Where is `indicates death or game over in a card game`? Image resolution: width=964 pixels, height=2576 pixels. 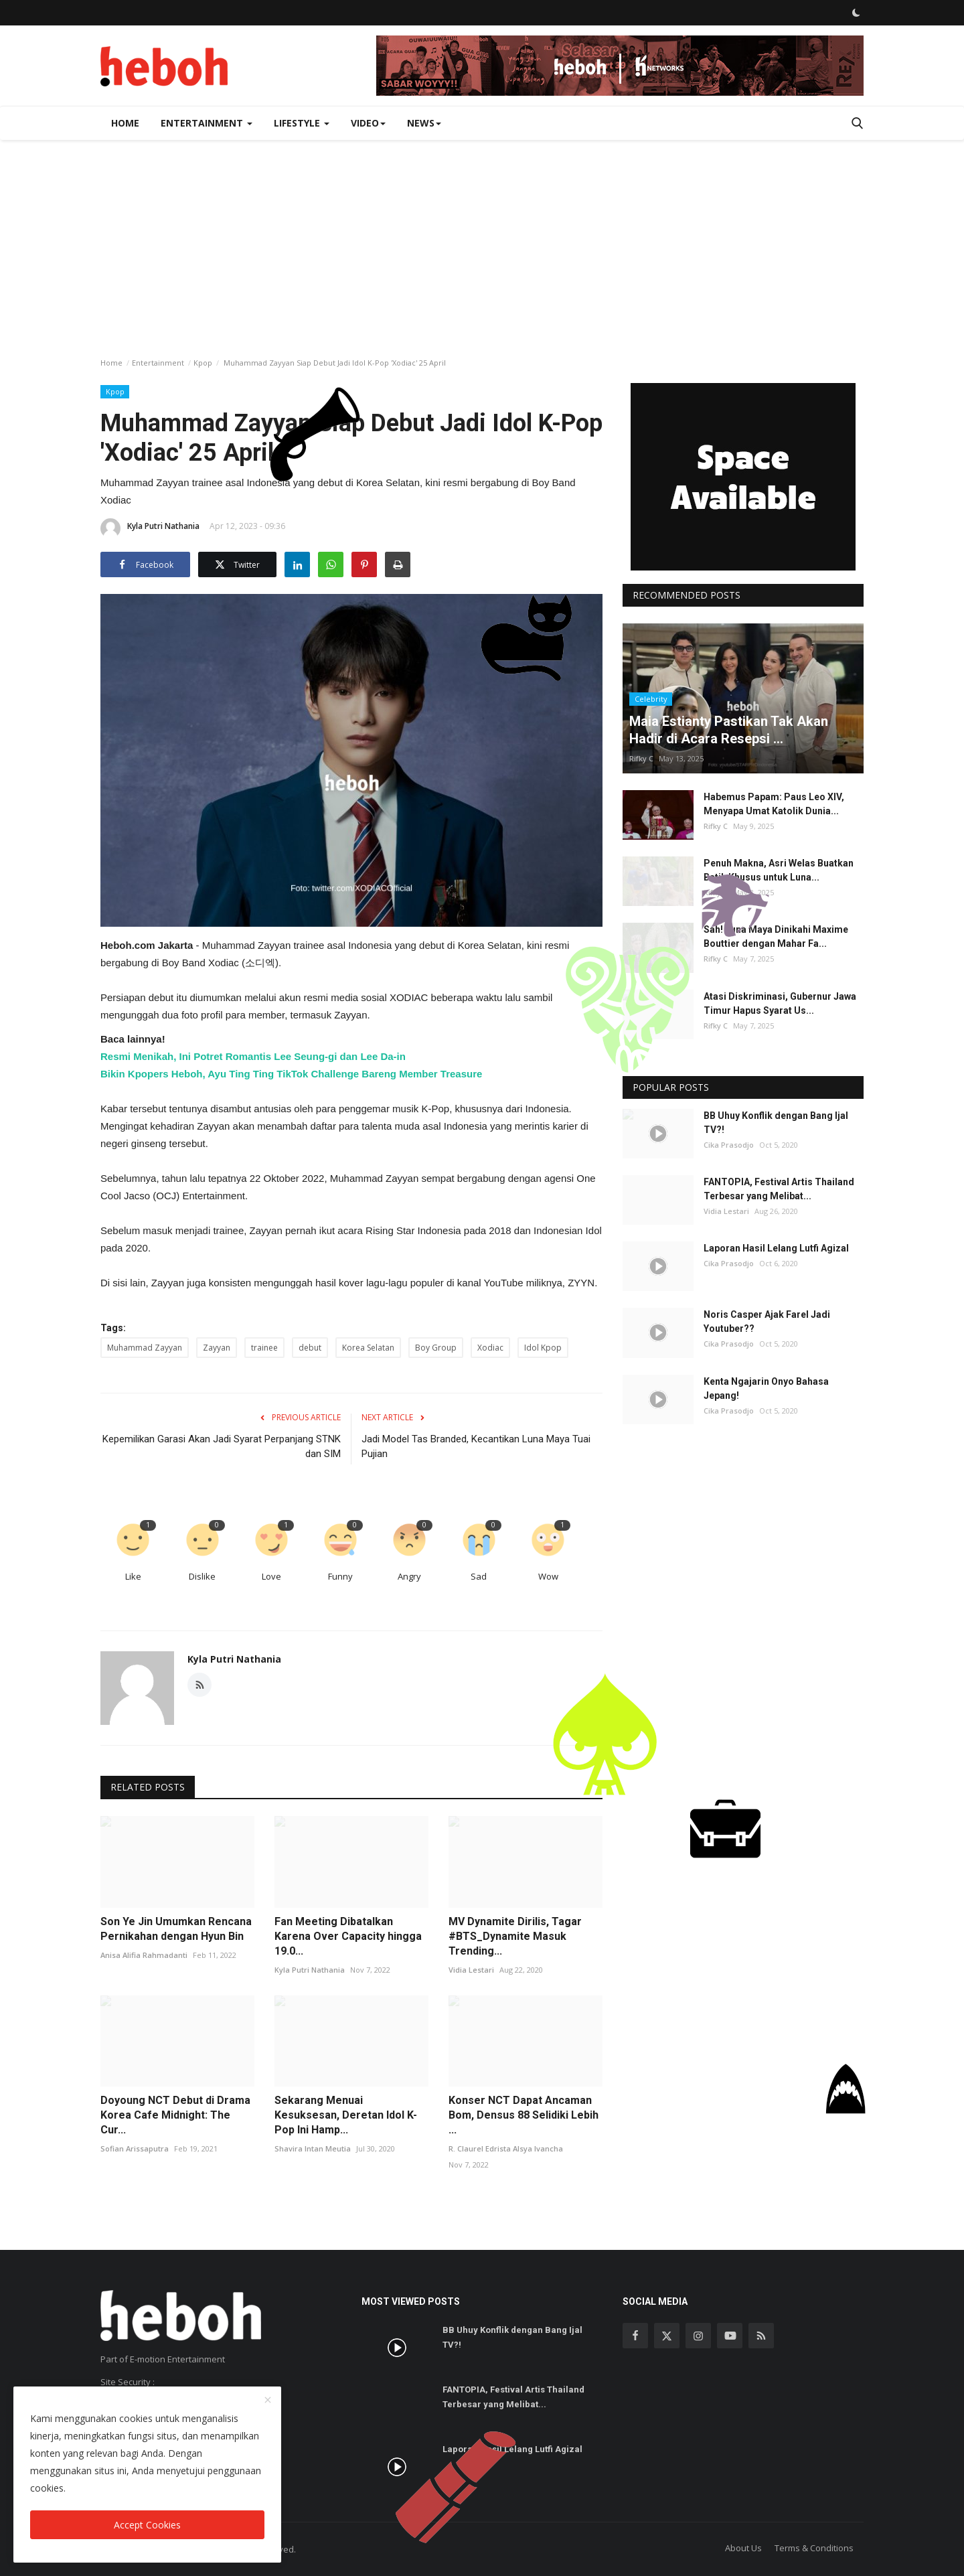 indicates death or game over in a card game is located at coordinates (605, 1732).